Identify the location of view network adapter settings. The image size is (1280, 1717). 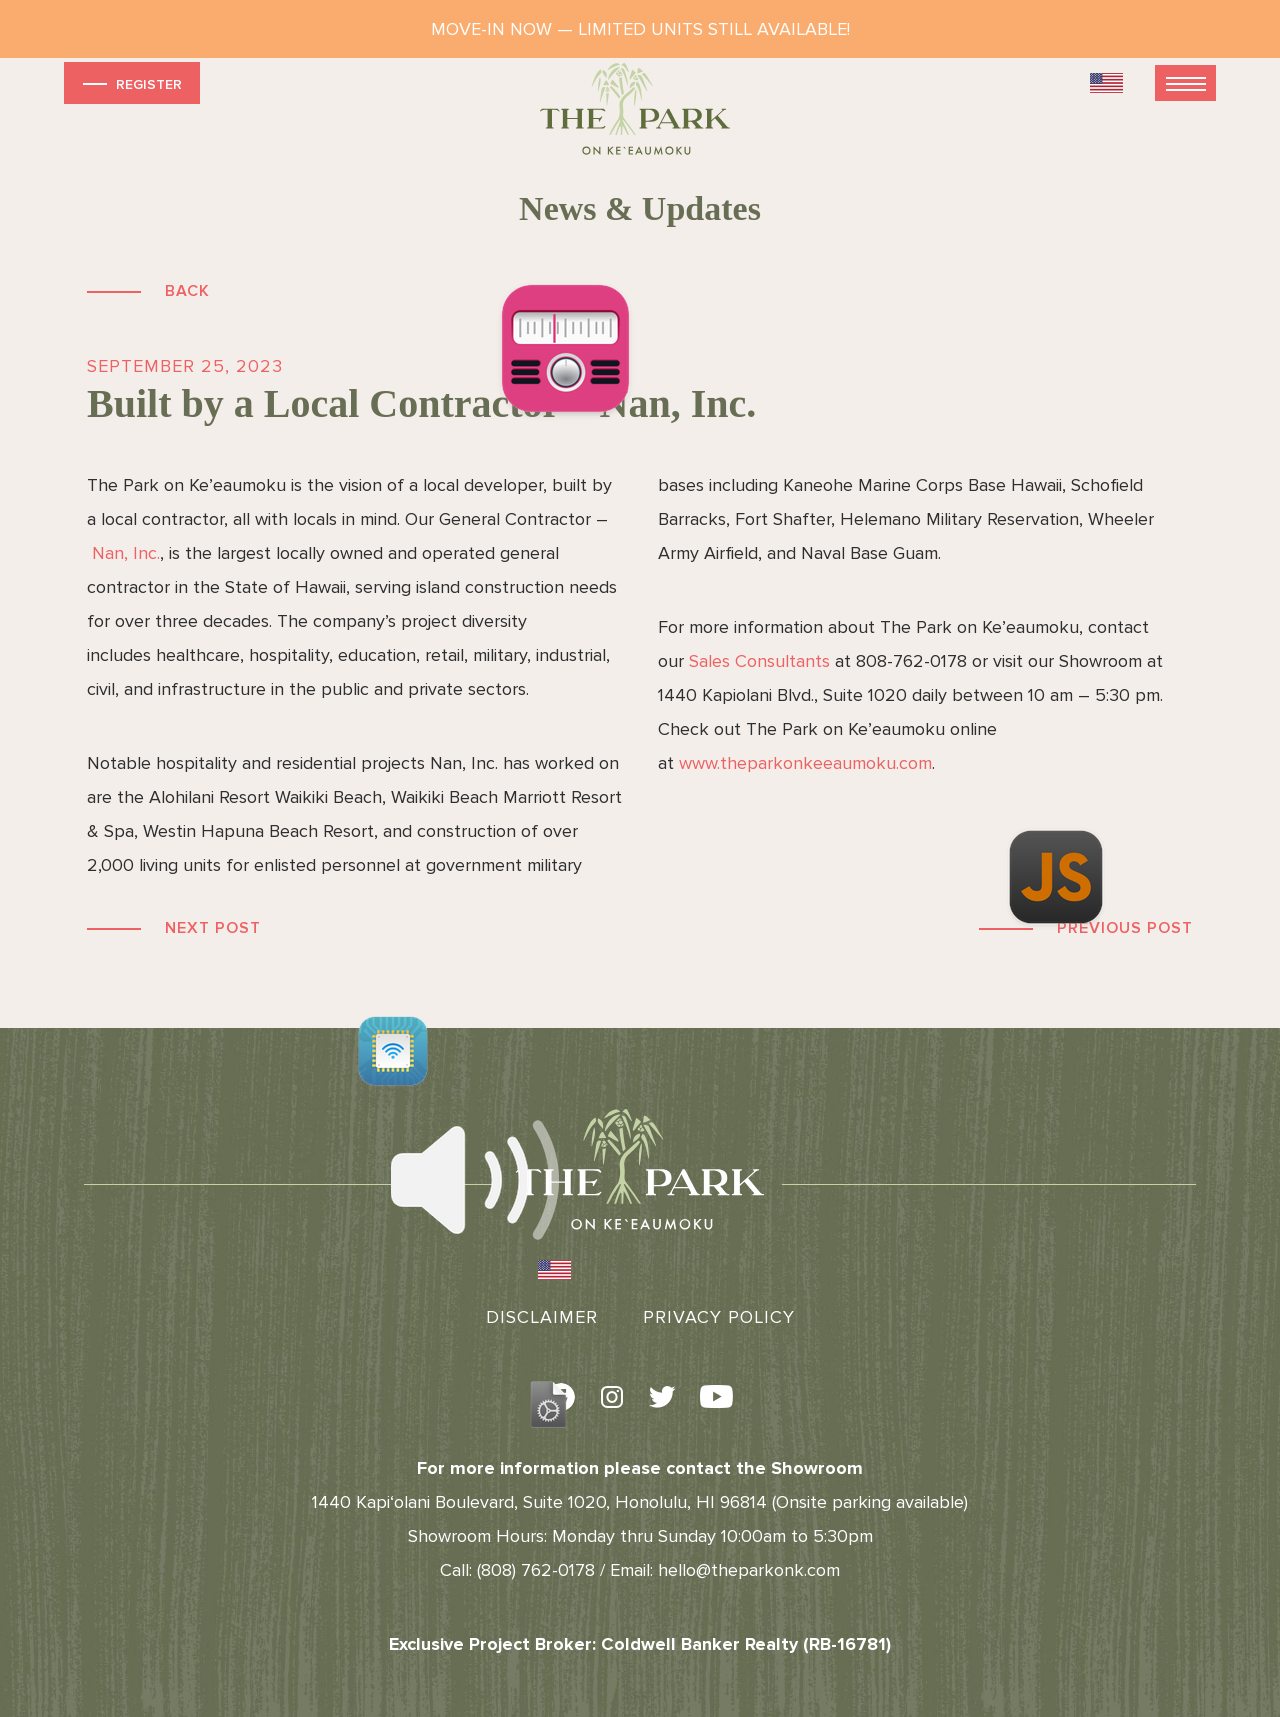
(393, 1051).